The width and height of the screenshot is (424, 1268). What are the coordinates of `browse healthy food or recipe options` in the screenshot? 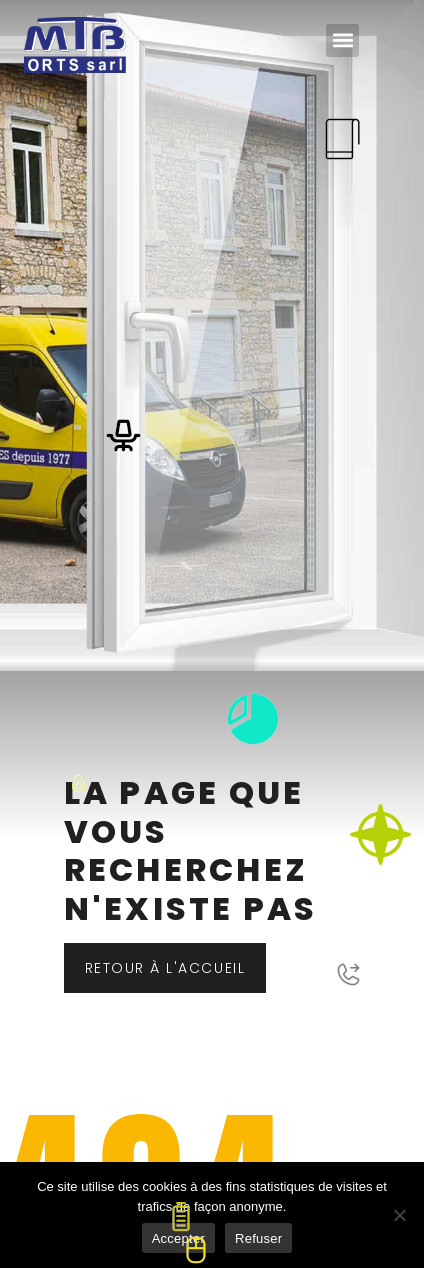 It's located at (78, 783).